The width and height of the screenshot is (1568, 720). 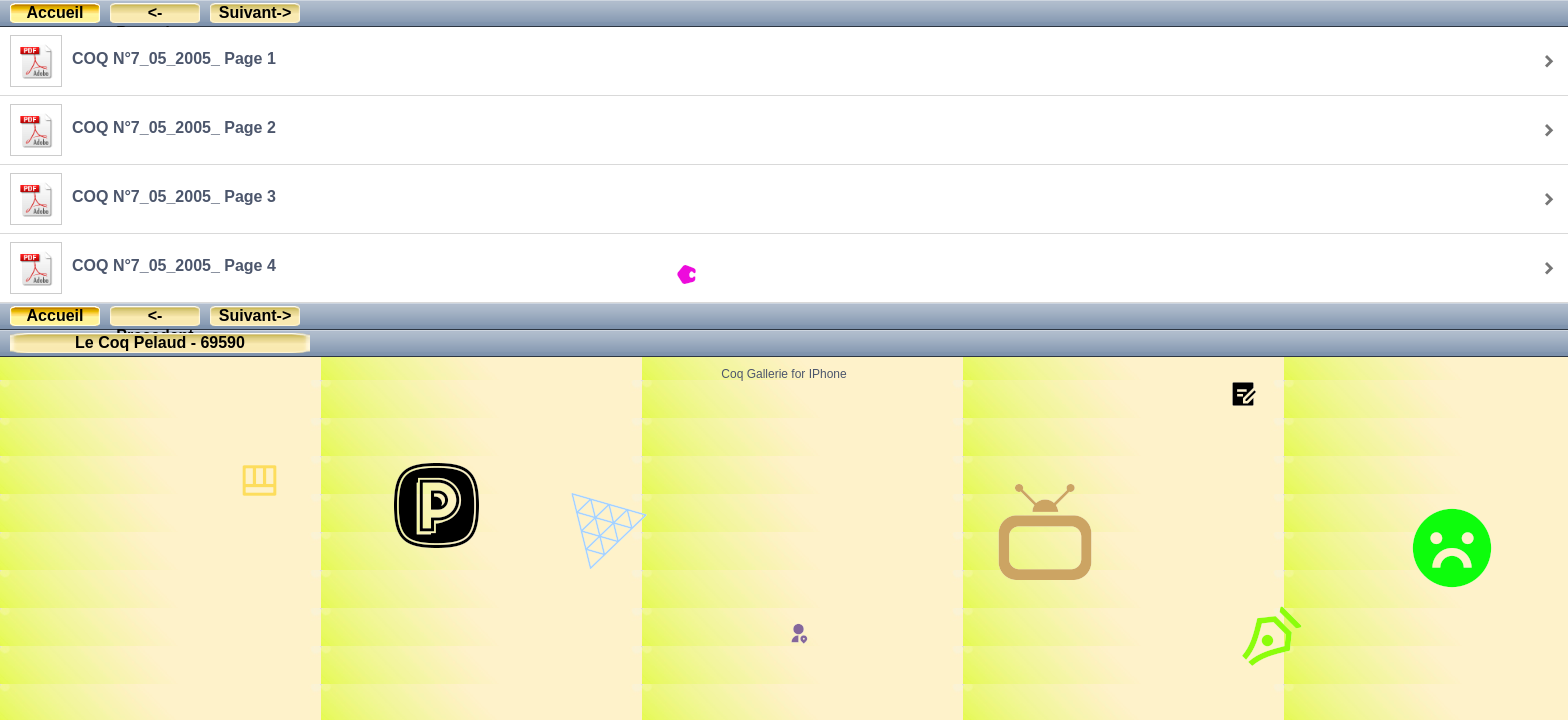 What do you see at coordinates (798, 633) in the screenshot?
I see `view user's current location` at bounding box center [798, 633].